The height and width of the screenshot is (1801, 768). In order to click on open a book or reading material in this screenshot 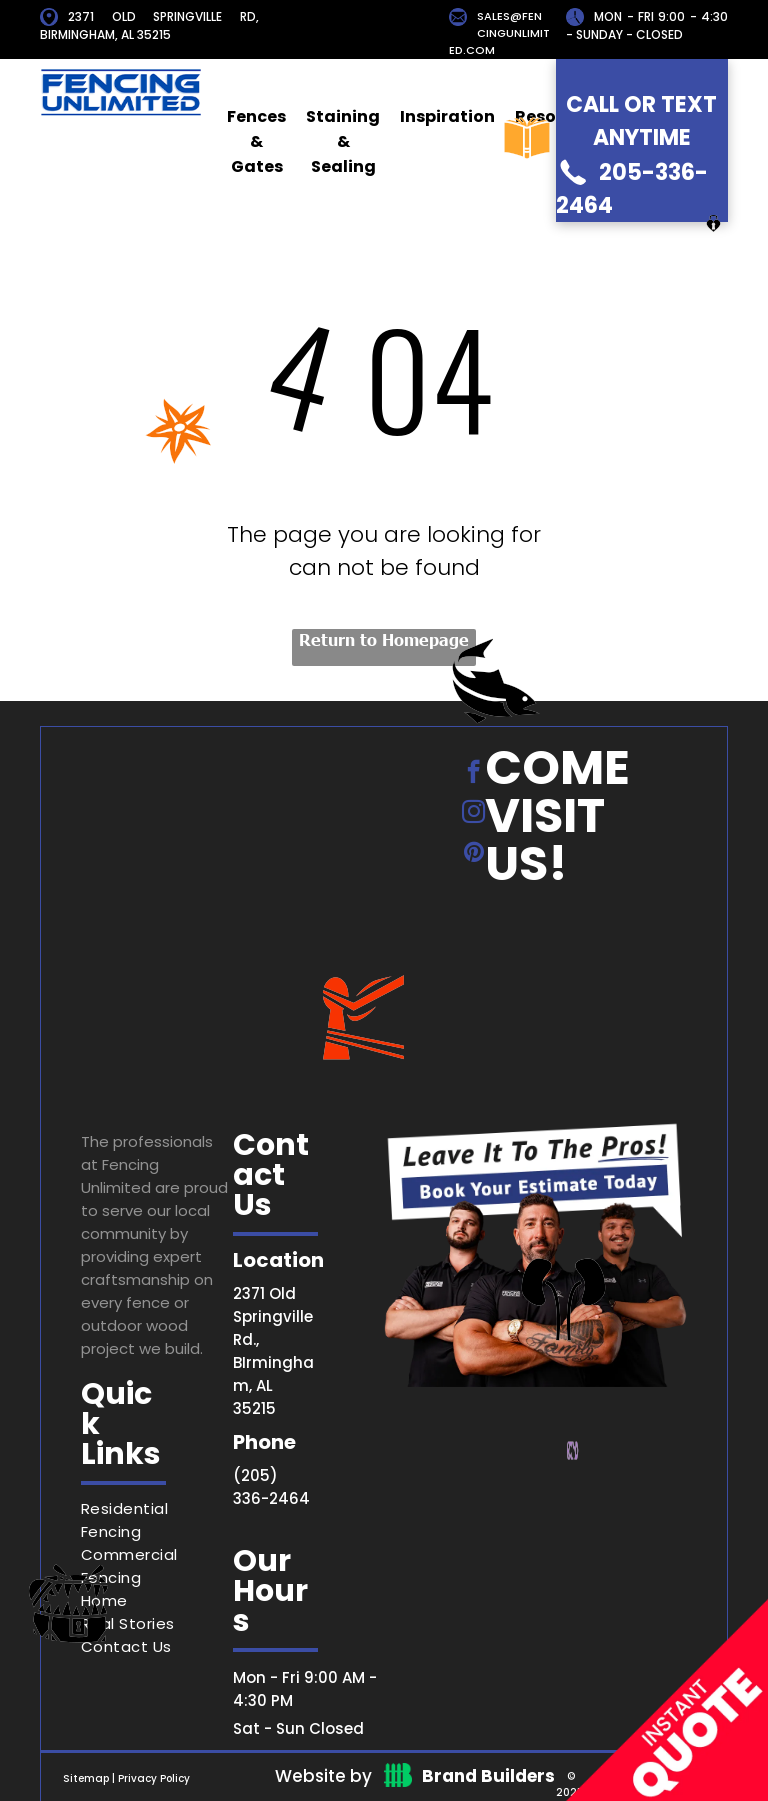, I will do `click(527, 139)`.